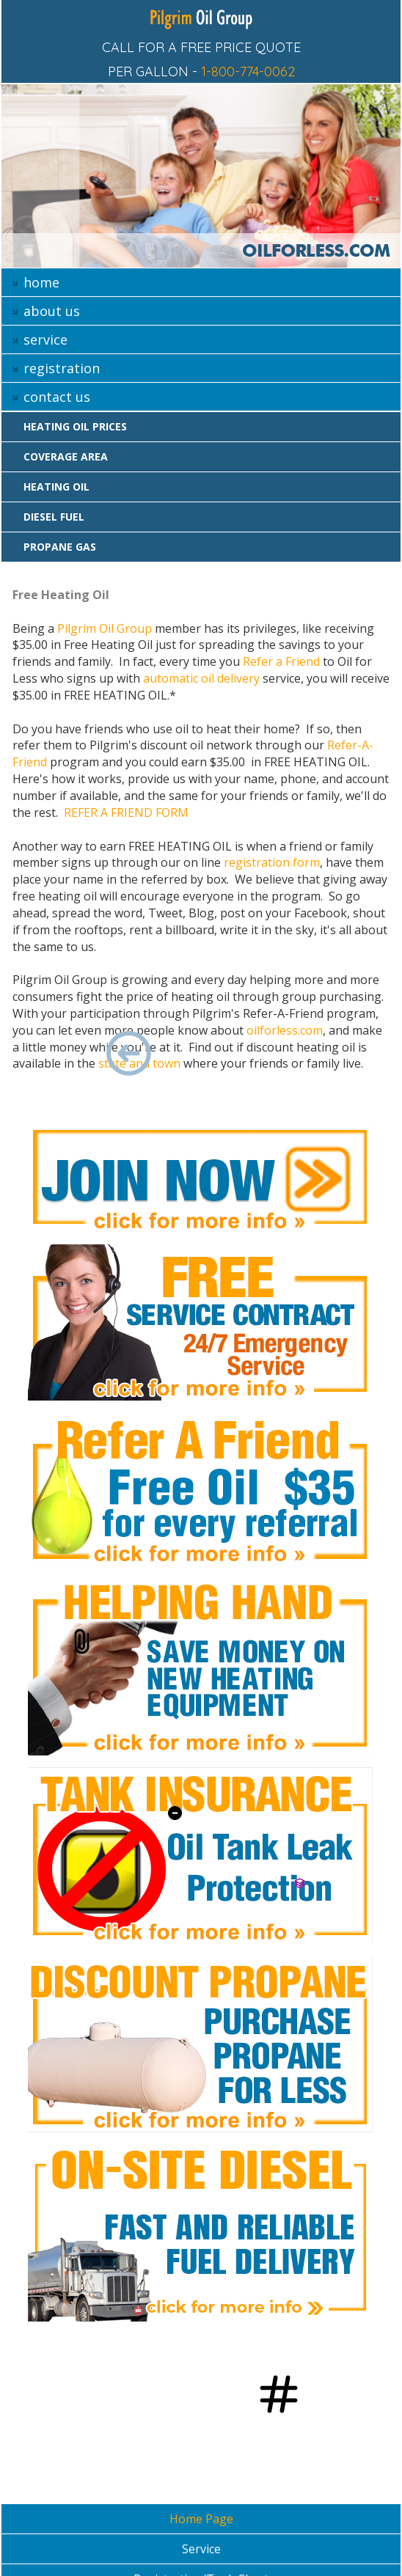 The image size is (402, 2576). Describe the element at coordinates (175, 1813) in the screenshot. I see `remove an item from a list` at that location.